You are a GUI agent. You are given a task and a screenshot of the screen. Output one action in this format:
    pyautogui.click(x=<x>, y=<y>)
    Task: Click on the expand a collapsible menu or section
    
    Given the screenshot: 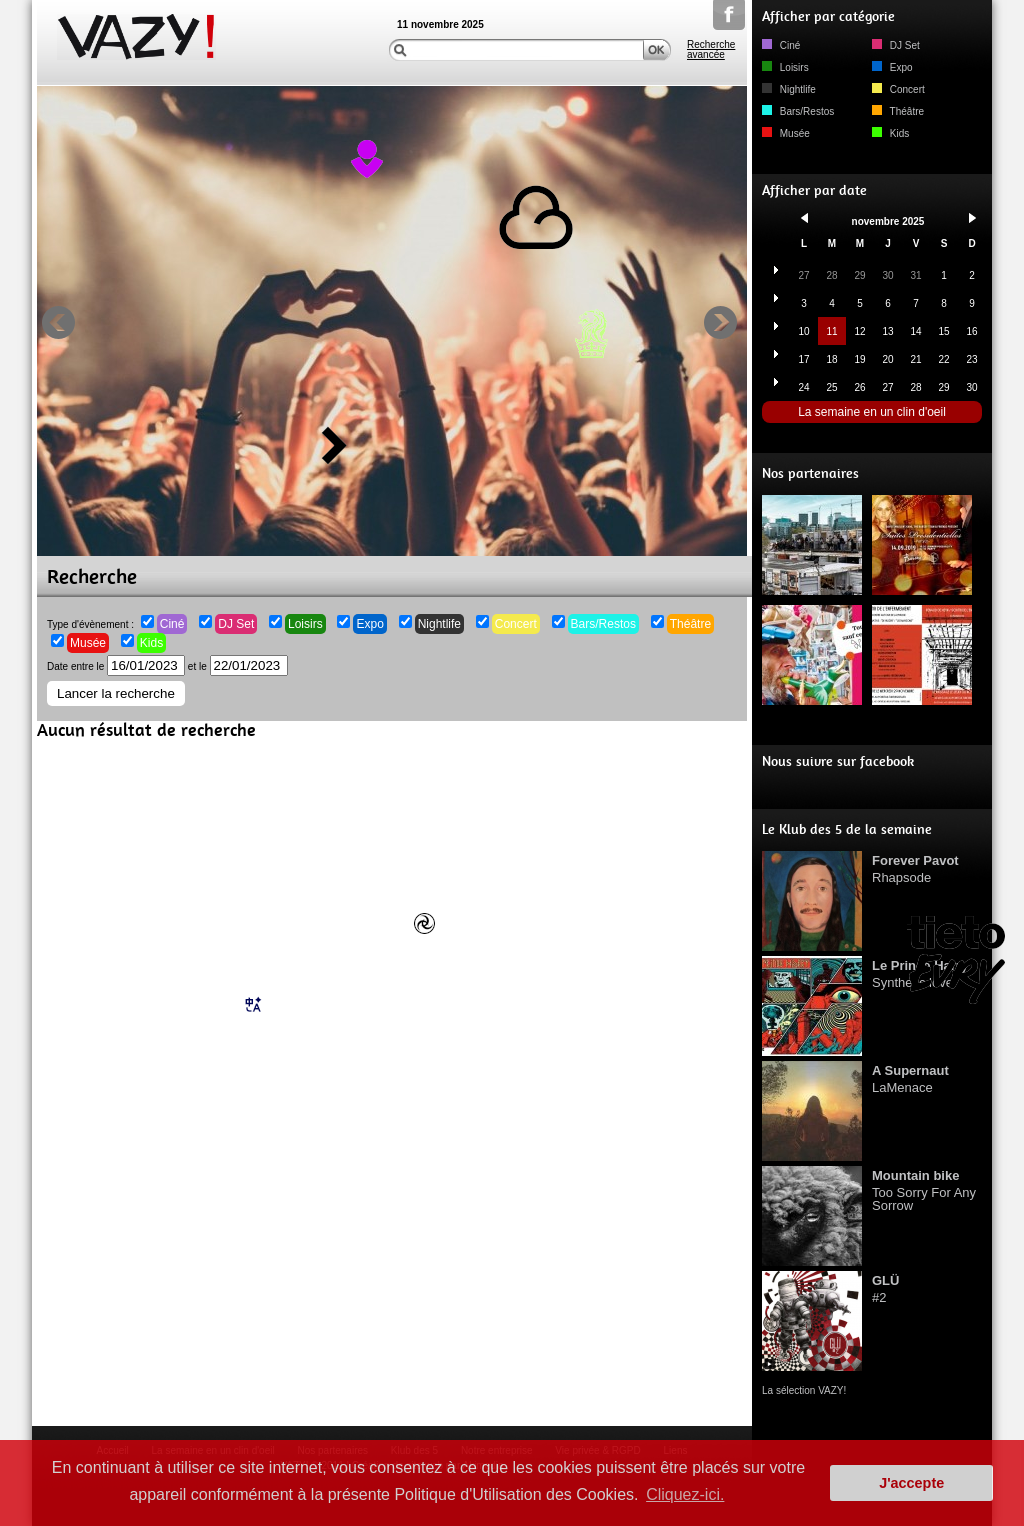 What is the action you would take?
    pyautogui.click(x=333, y=445)
    